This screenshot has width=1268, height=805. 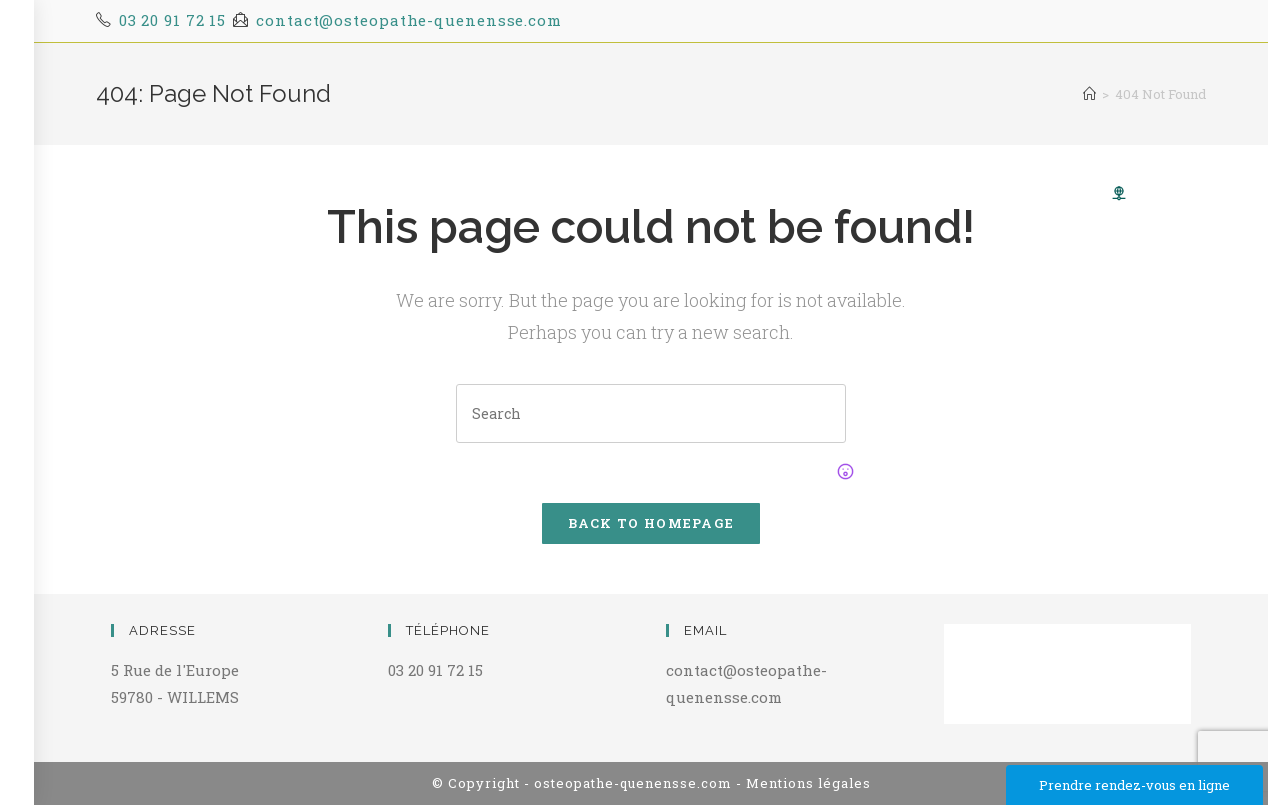 What do you see at coordinates (1119, 193) in the screenshot?
I see `view network connection status` at bounding box center [1119, 193].